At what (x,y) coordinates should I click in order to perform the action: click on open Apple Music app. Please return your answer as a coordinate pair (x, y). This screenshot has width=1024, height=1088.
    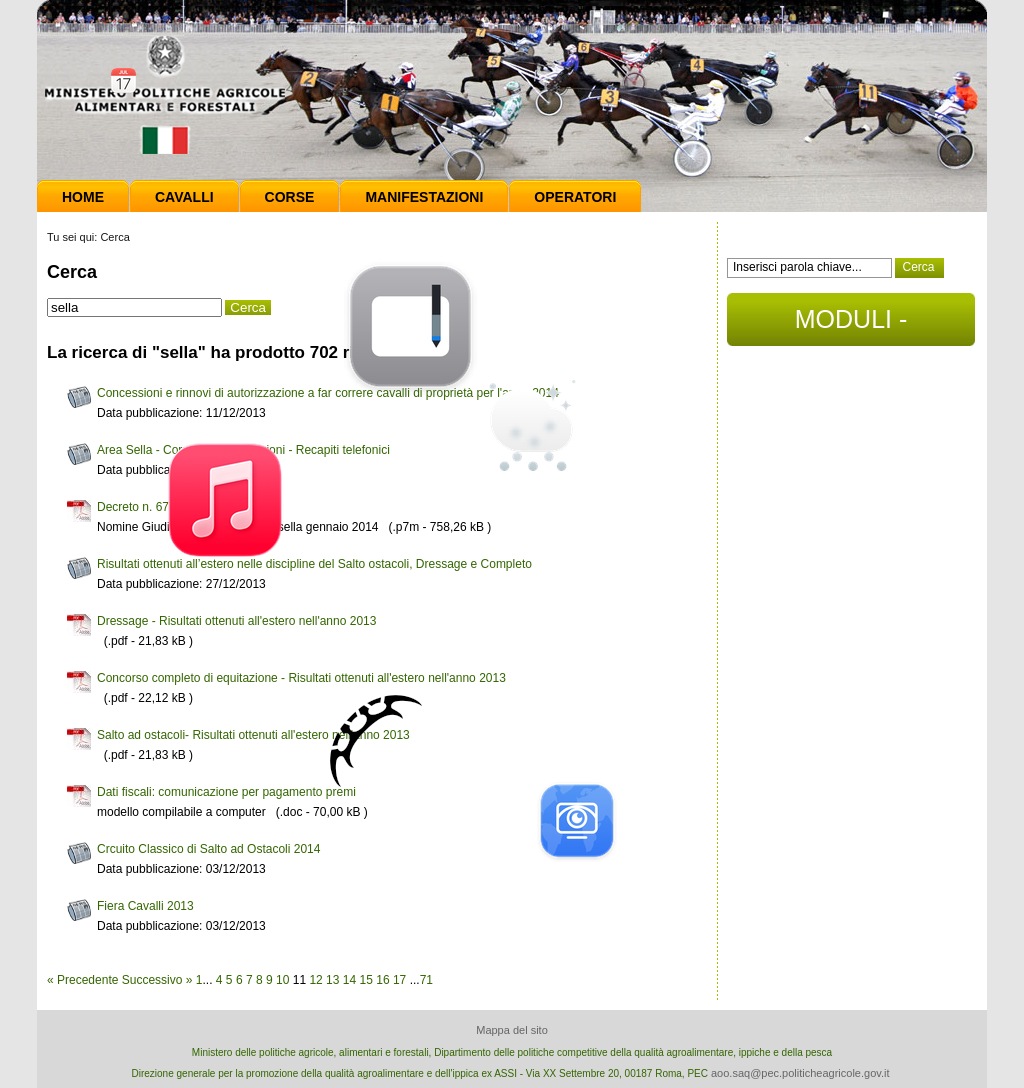
    Looking at the image, I should click on (225, 500).